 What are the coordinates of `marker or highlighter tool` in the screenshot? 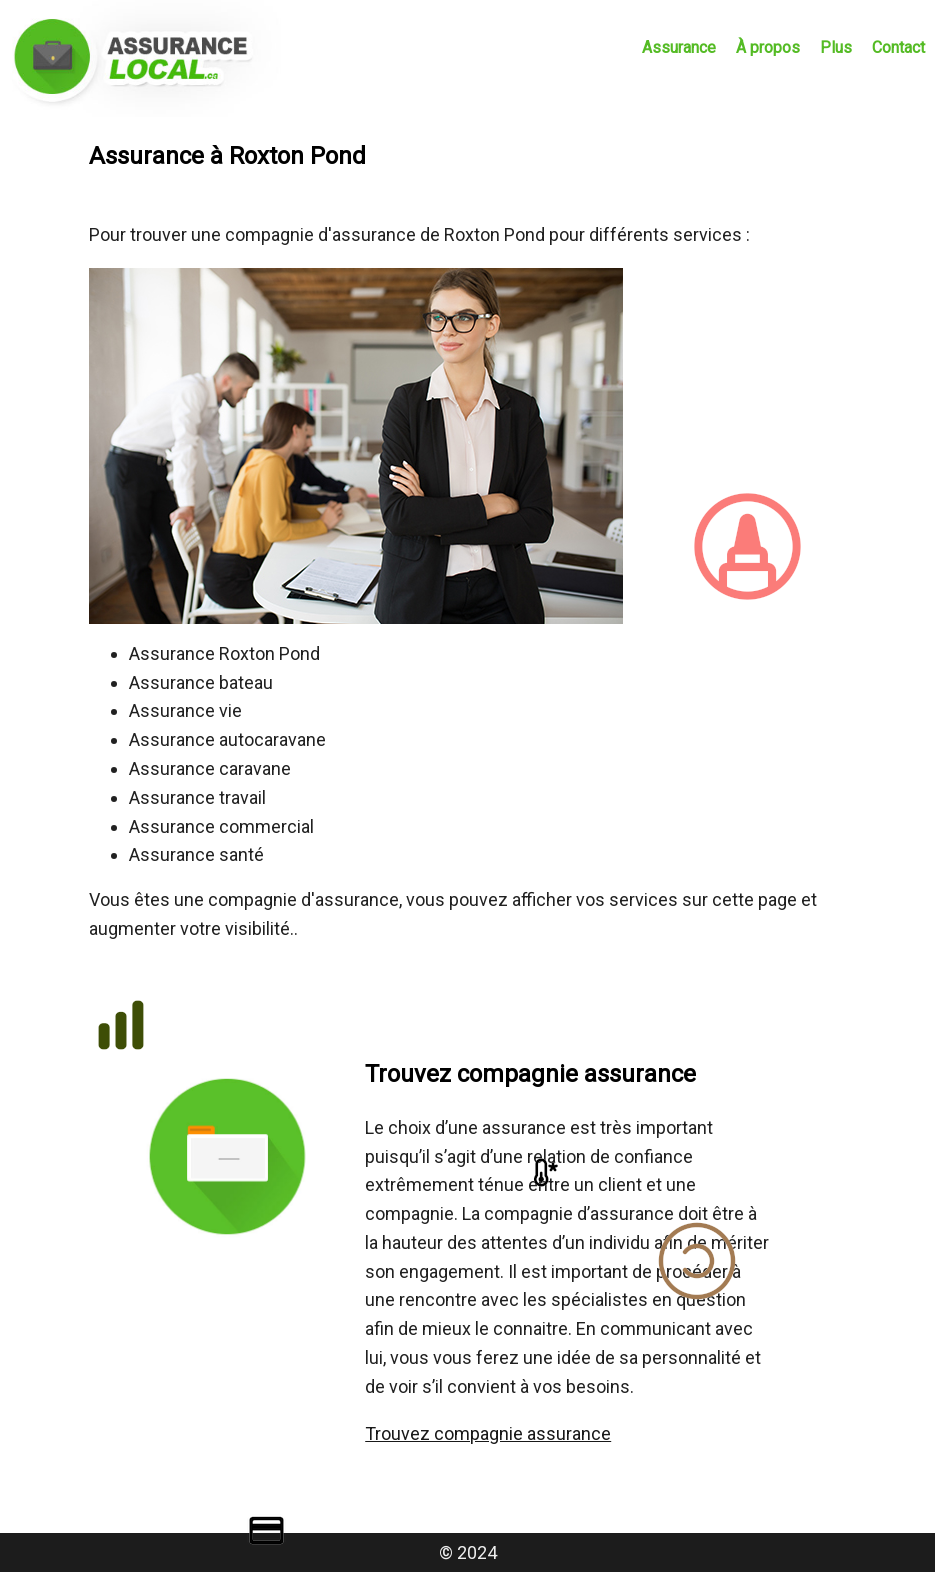 It's located at (747, 546).